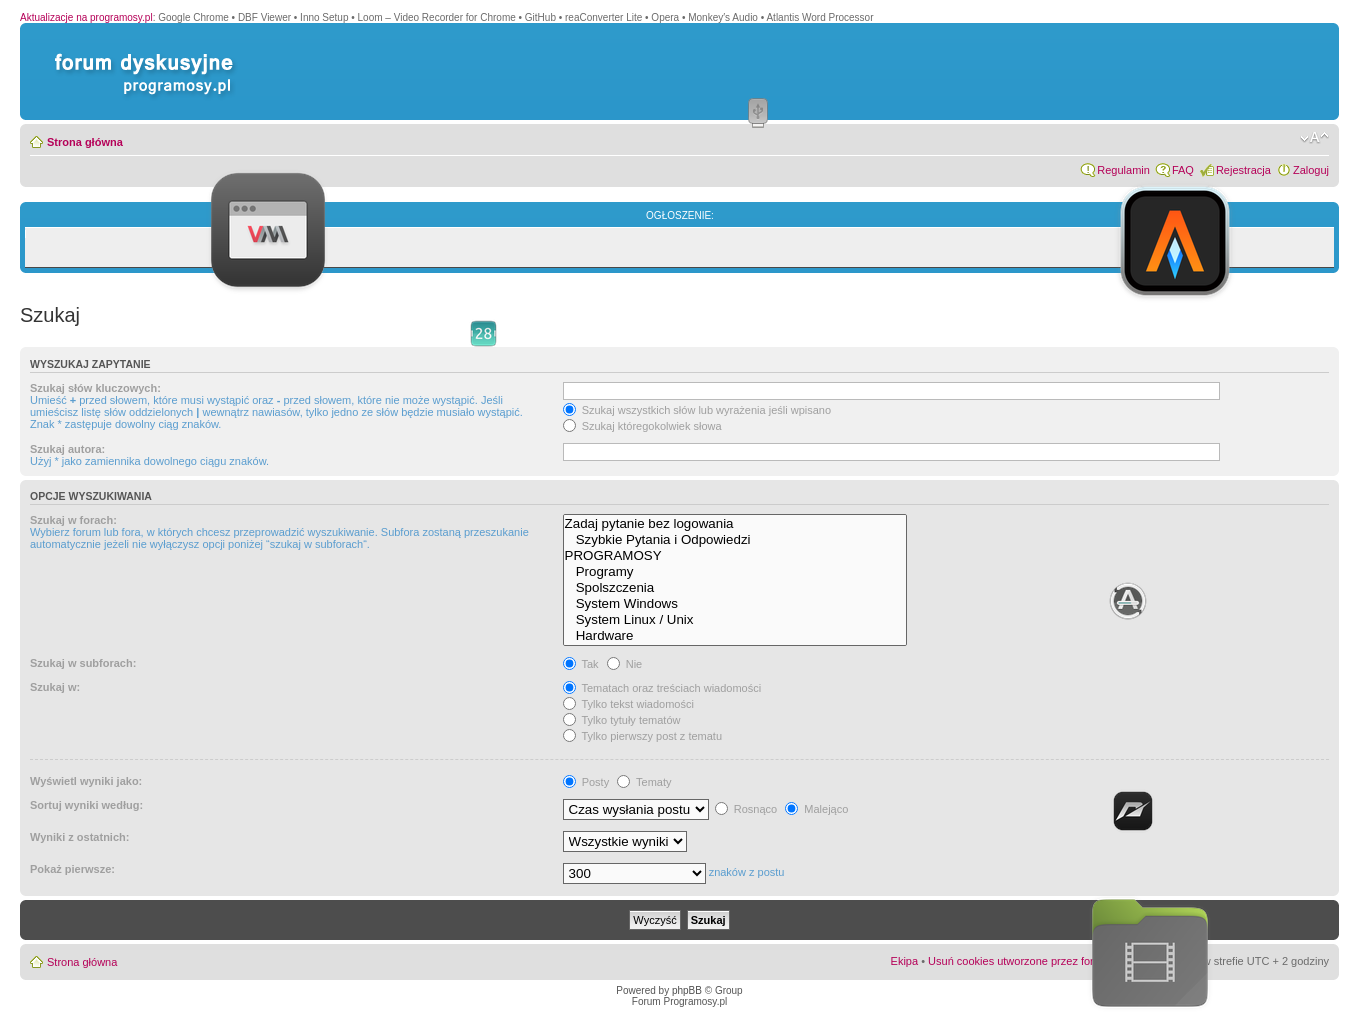 The width and height of the screenshot is (1359, 1035). Describe the element at coordinates (268, 230) in the screenshot. I see `open virtual machine preferences` at that location.